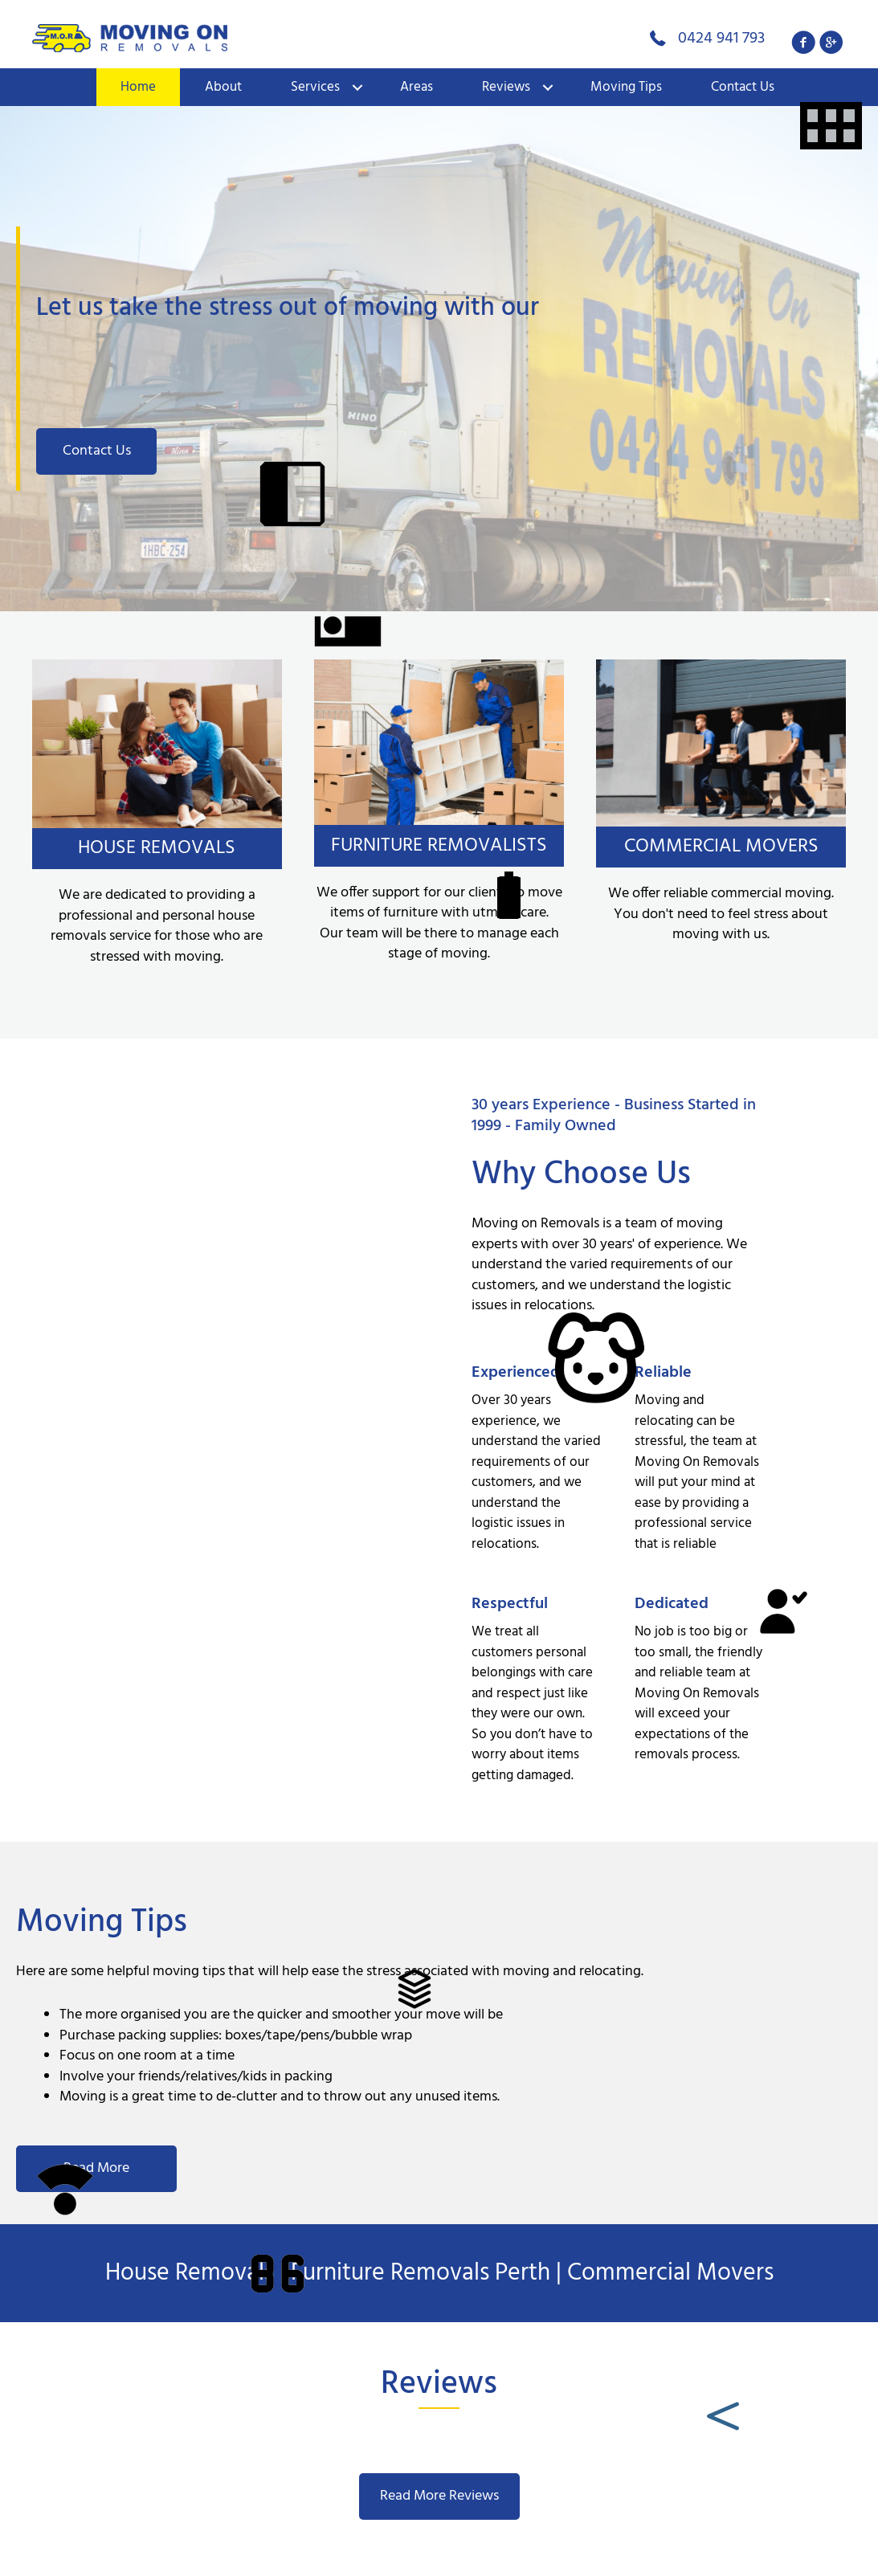  Describe the element at coordinates (829, 128) in the screenshot. I see `switch to grid view layout` at that location.